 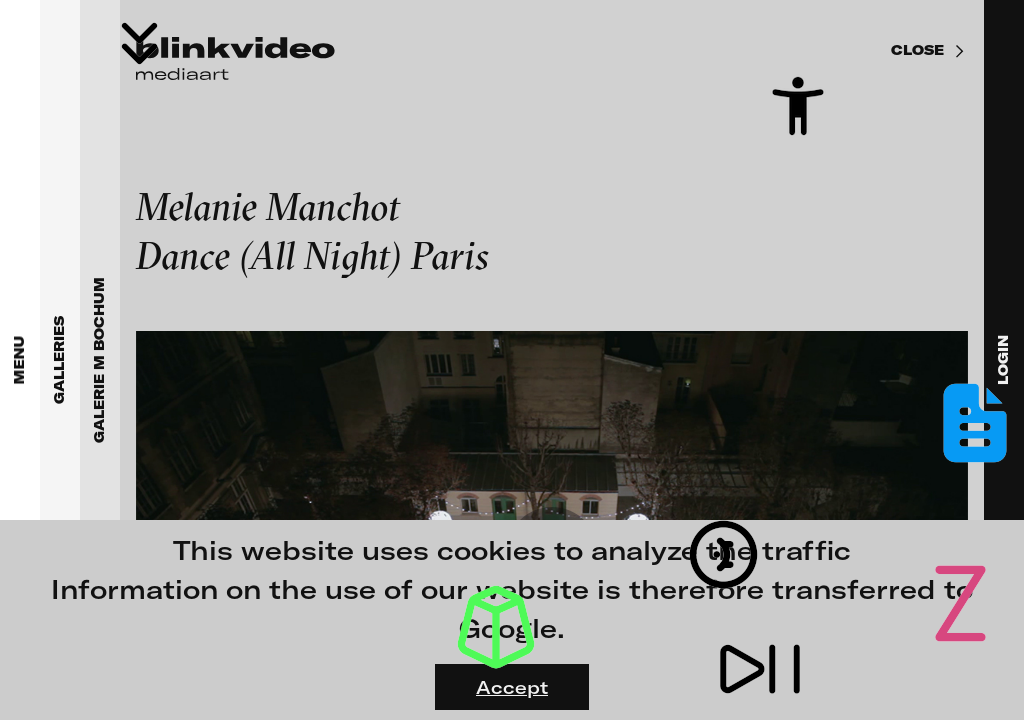 I want to click on scroll down or view more content, so click(x=139, y=43).